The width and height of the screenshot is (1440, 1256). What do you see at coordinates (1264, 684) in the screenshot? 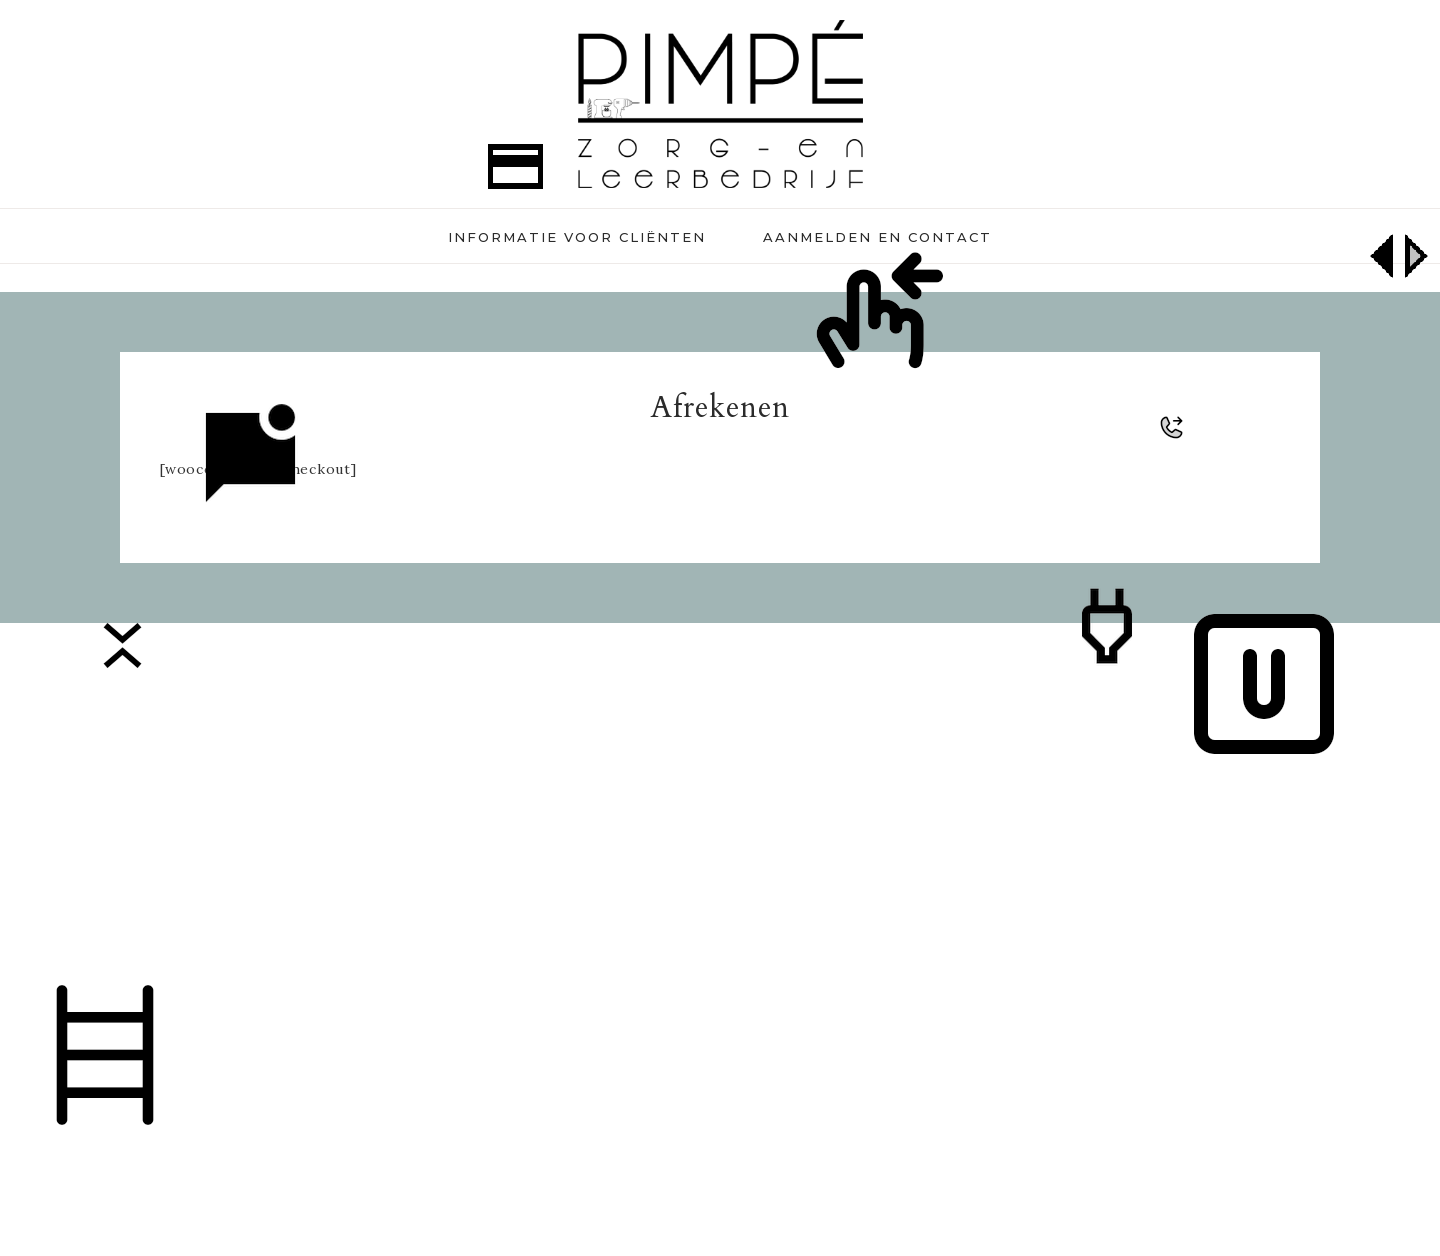
I see `indicates underline text formatting option` at bounding box center [1264, 684].